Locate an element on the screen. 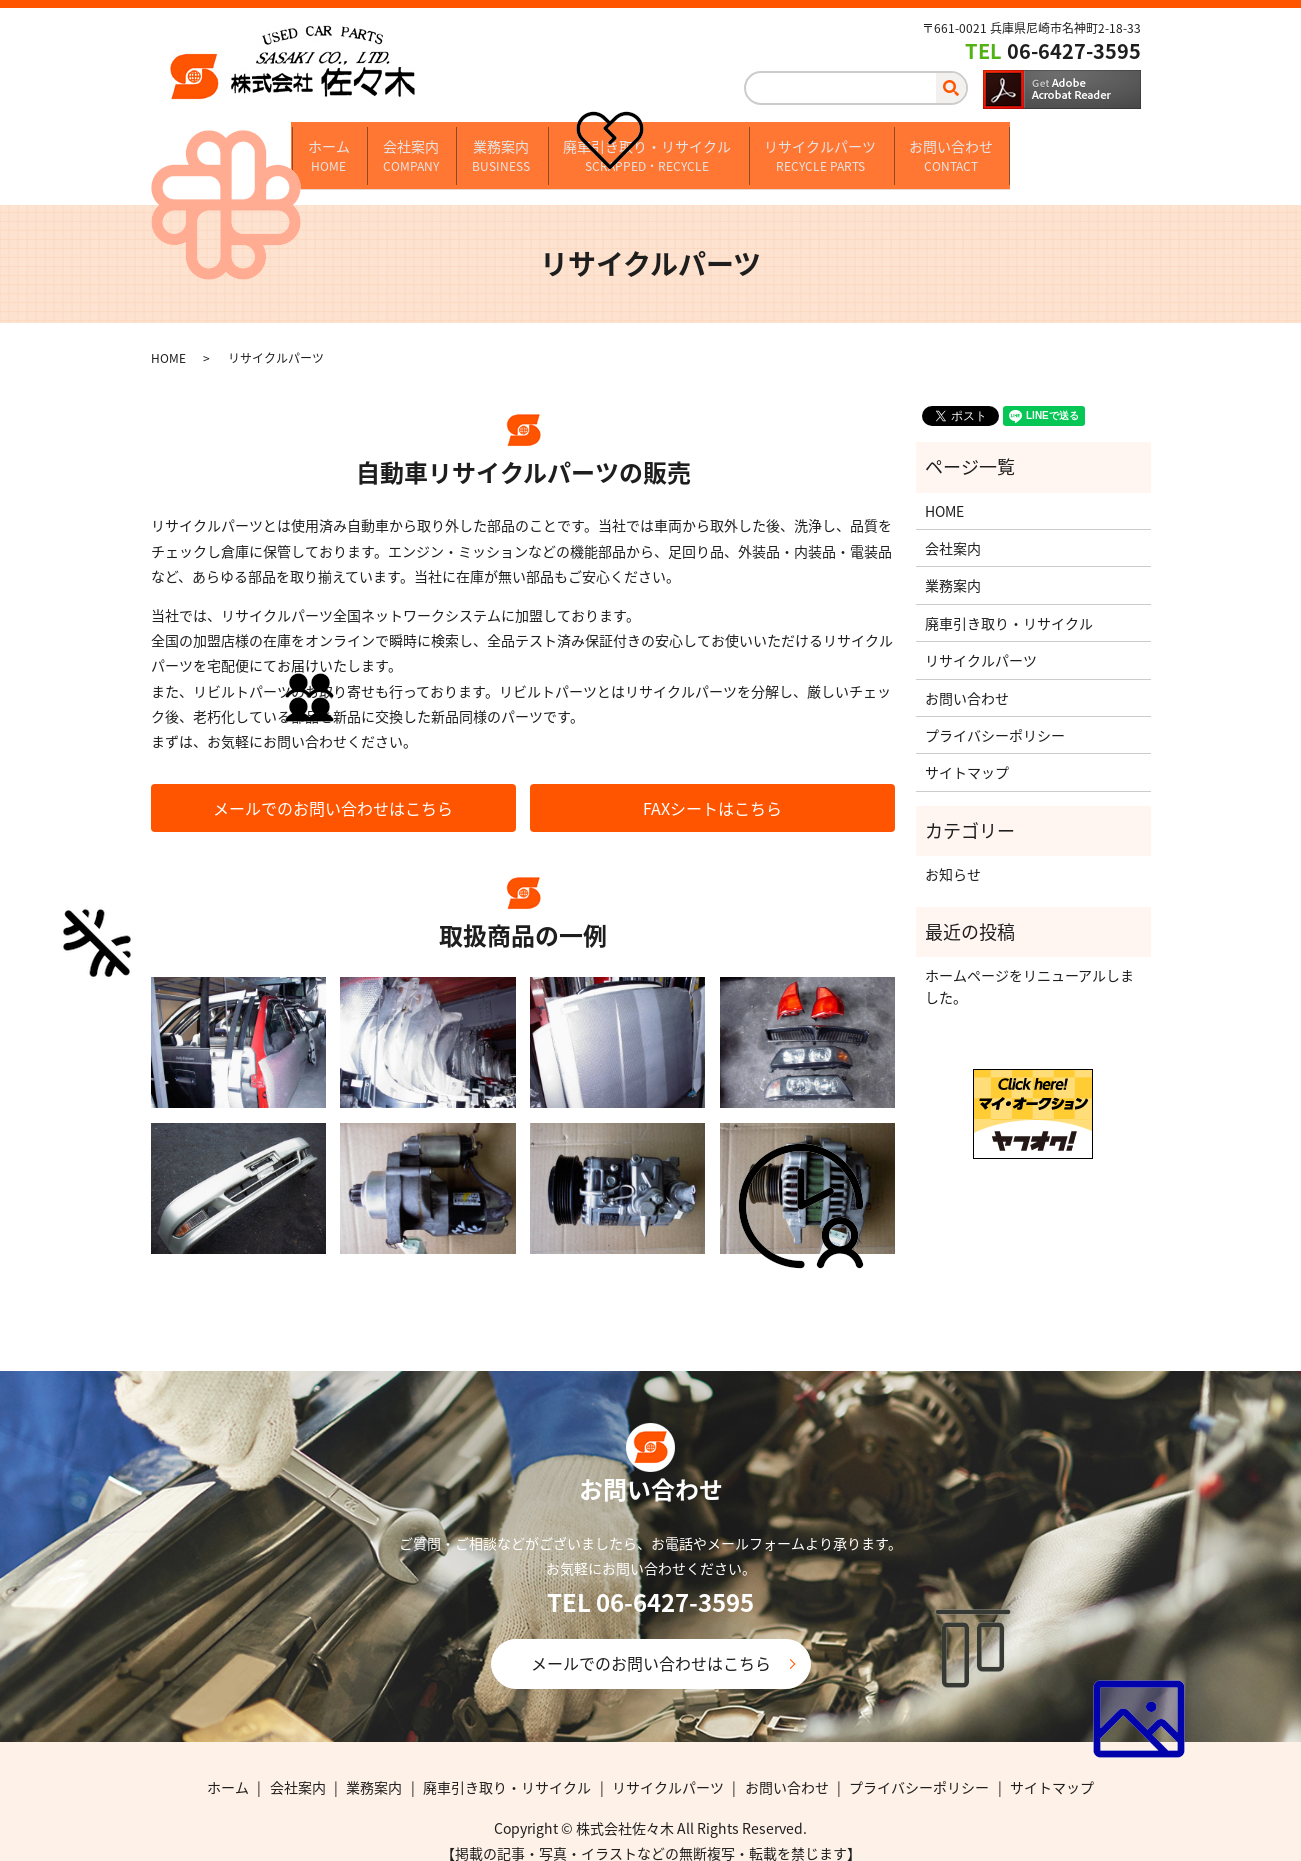 This screenshot has width=1301, height=1861. view user's time or schedule is located at coordinates (801, 1206).